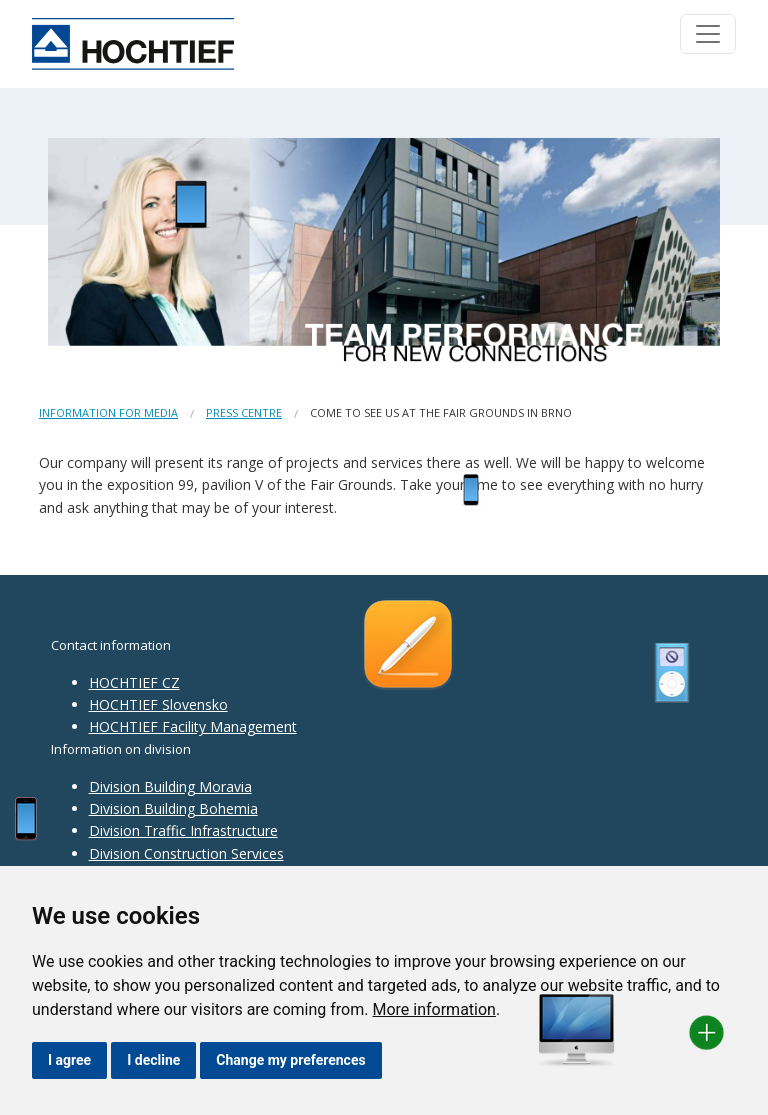 The height and width of the screenshot is (1115, 768). What do you see at coordinates (26, 819) in the screenshot?
I see `manage connected iPhone 5c device` at bounding box center [26, 819].